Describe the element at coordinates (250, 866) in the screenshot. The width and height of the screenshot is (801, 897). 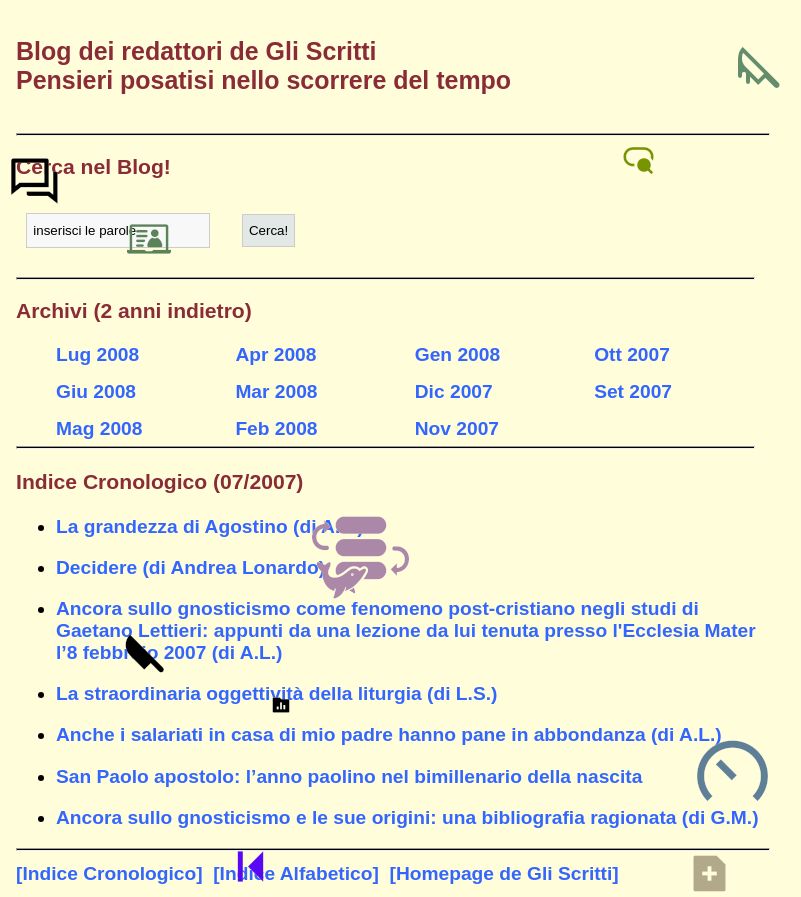
I see `skip to previous track` at that location.